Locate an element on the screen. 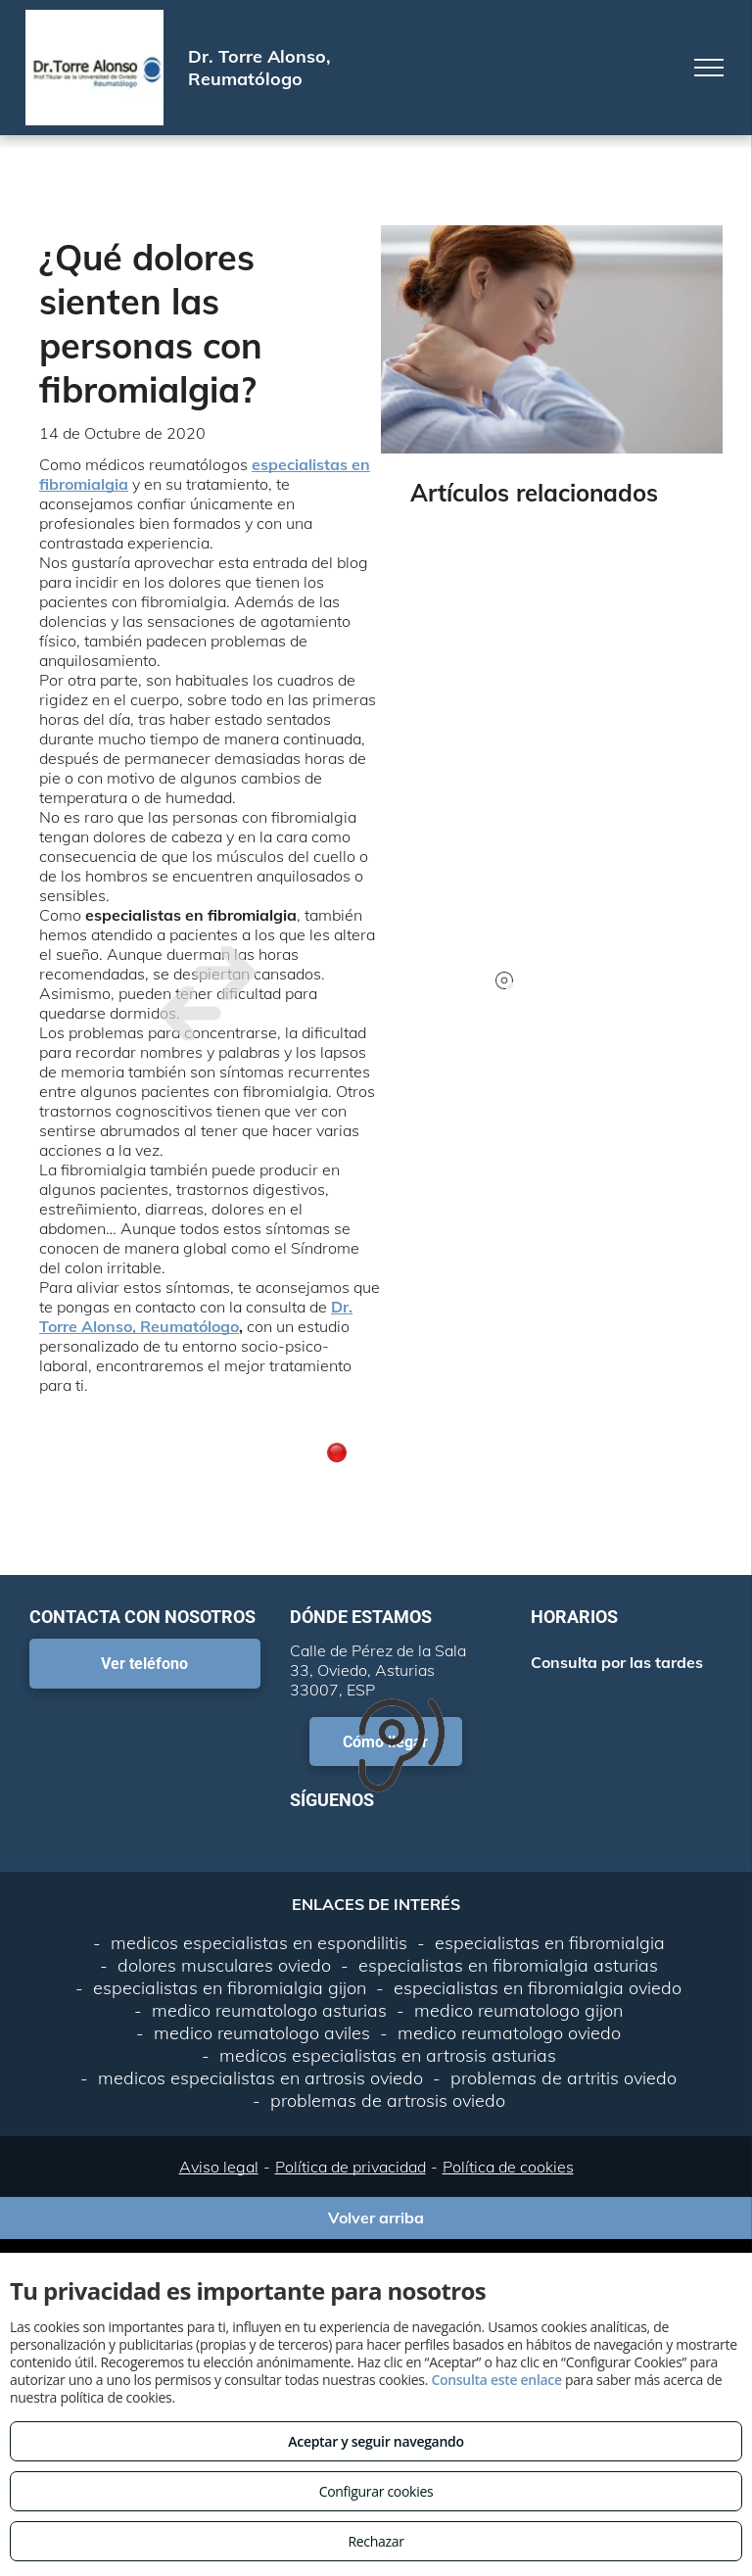 This screenshot has height=2576, width=752. start recording audio or video is located at coordinates (337, 1453).